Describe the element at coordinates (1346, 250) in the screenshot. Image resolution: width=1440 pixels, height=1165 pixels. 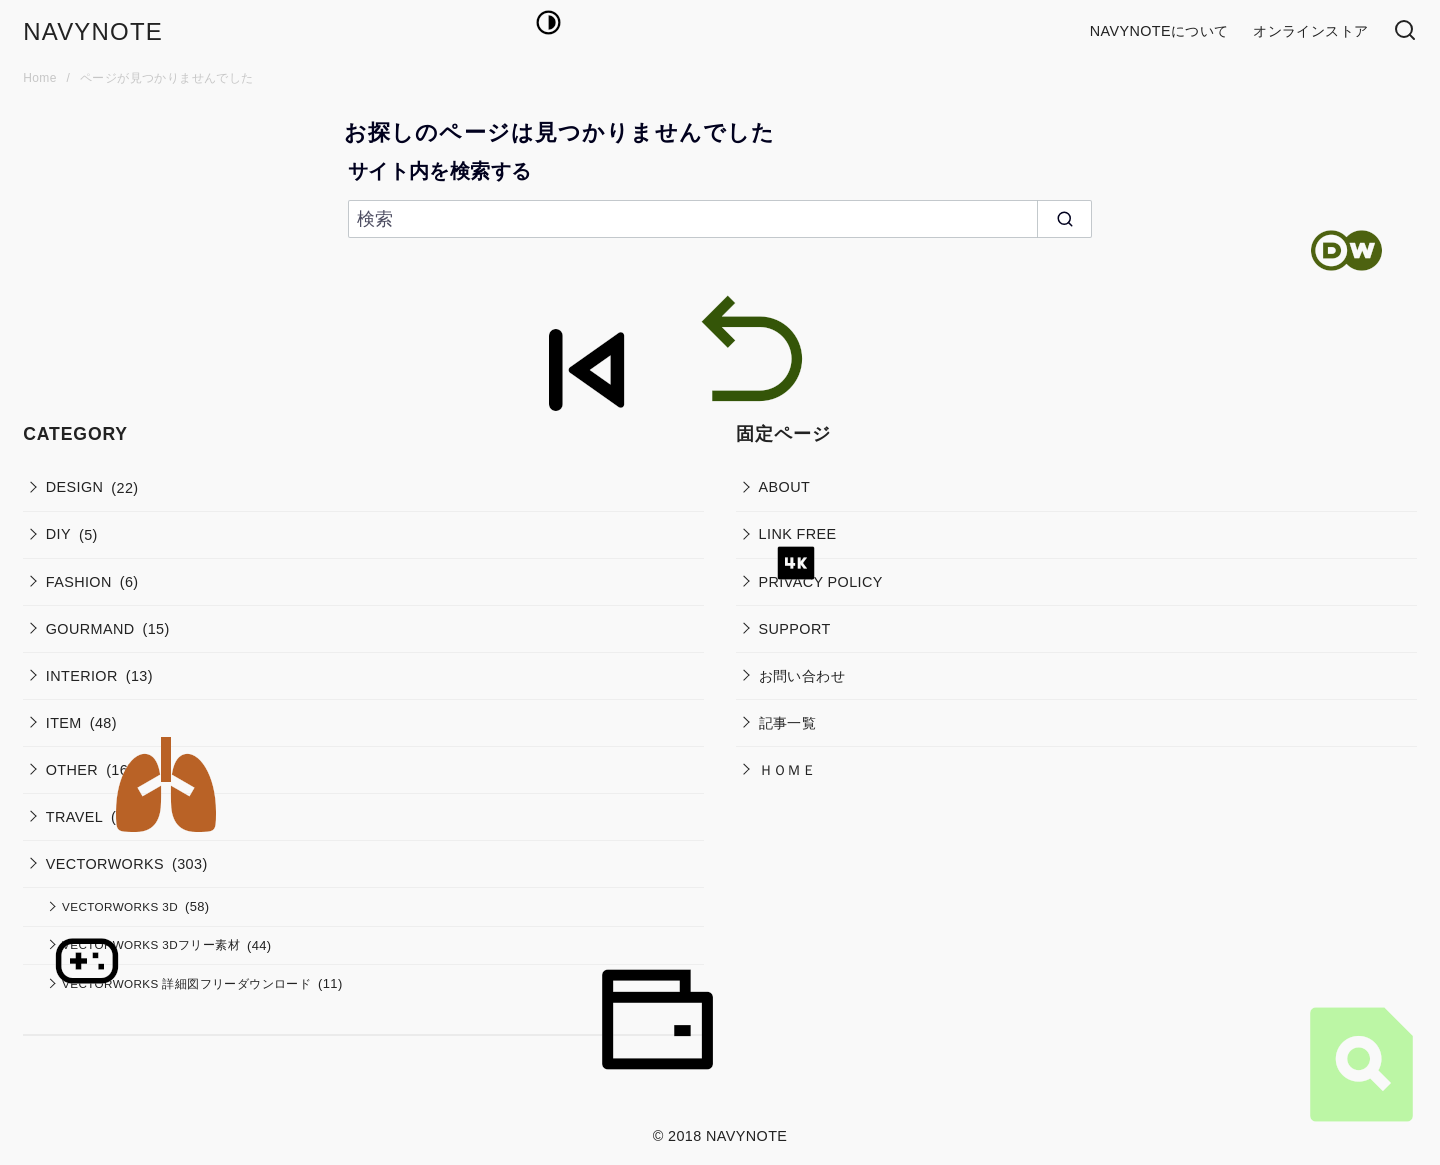
I see `open the Deutsche Welle news app` at that location.